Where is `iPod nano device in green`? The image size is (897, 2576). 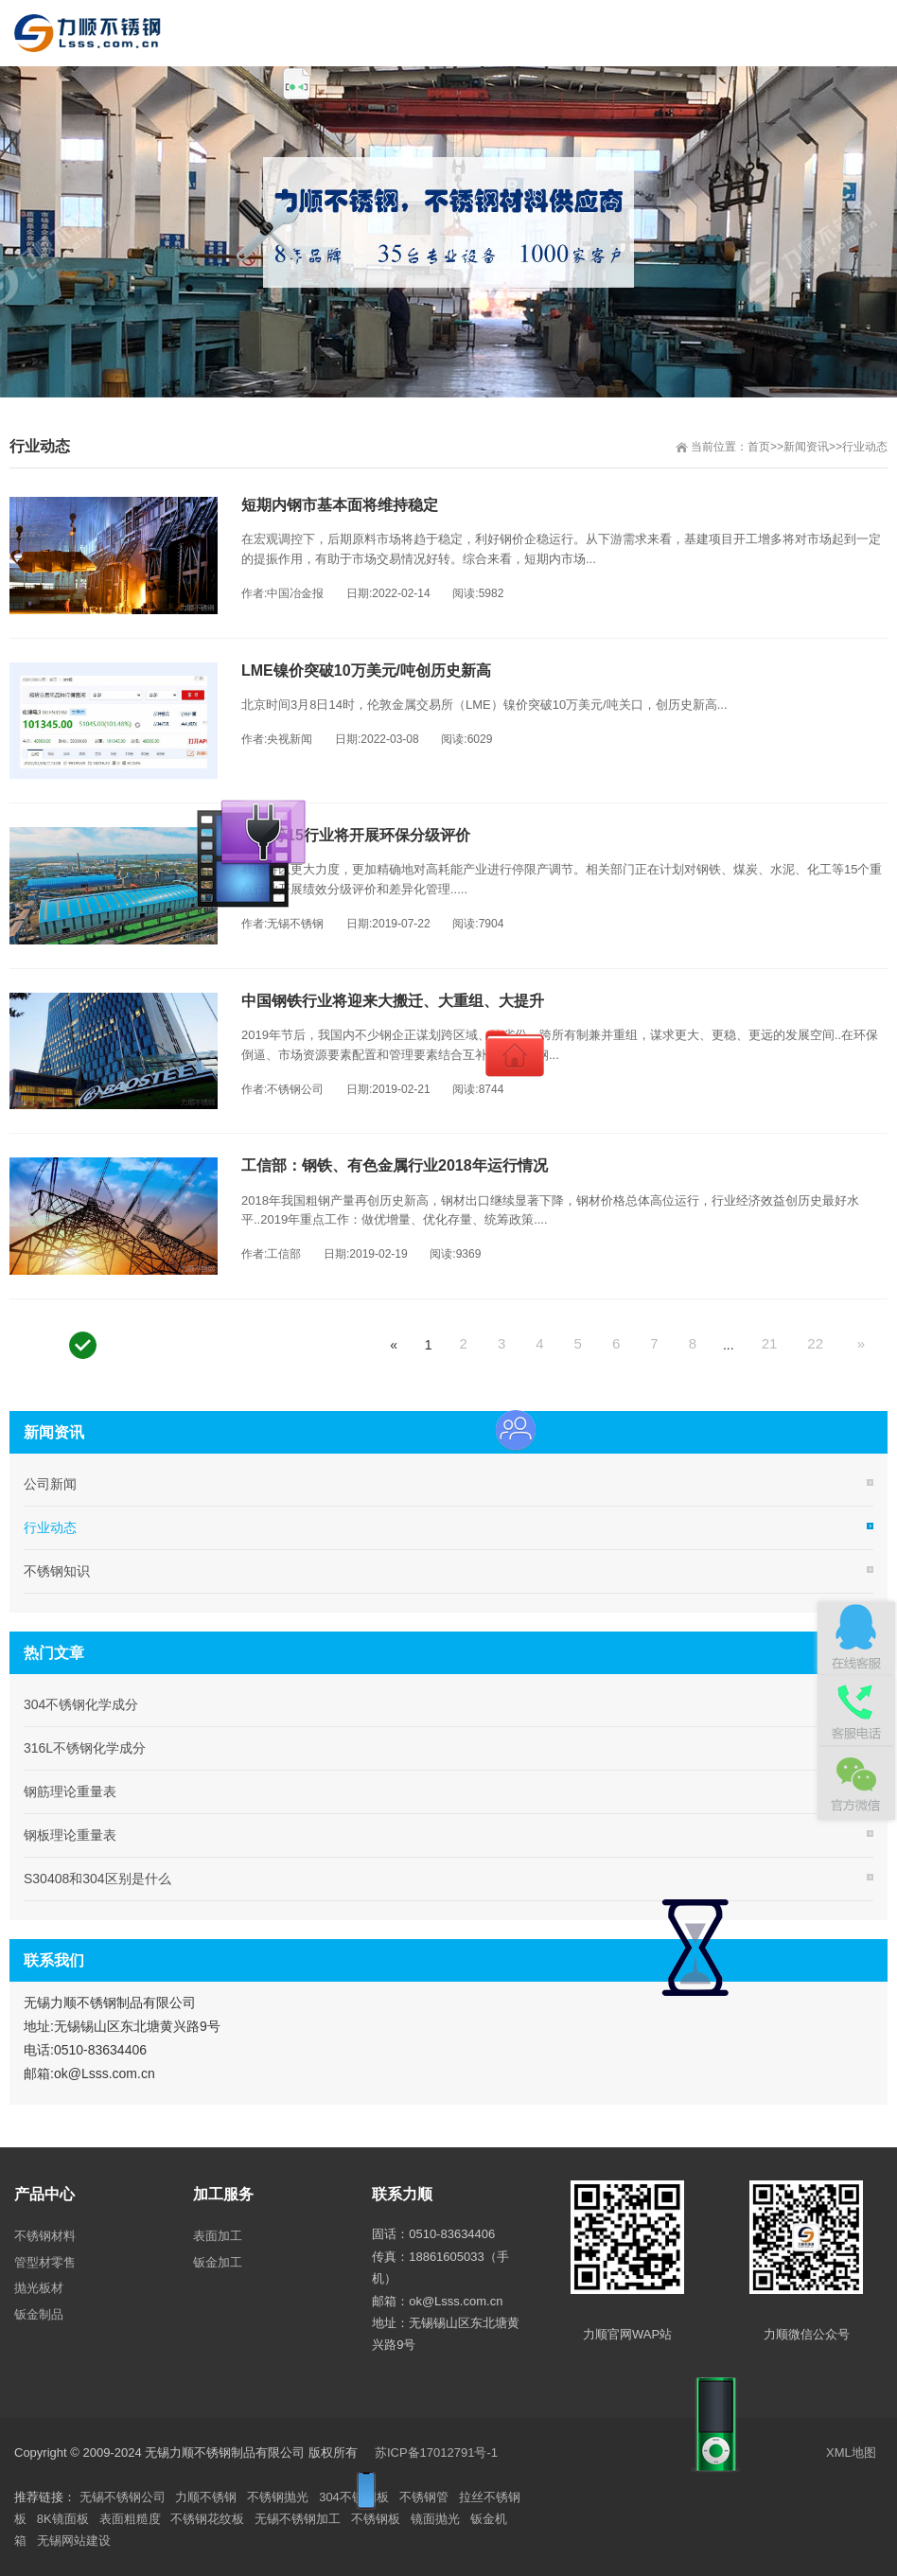 iPod nano device in green is located at coordinates (715, 2426).